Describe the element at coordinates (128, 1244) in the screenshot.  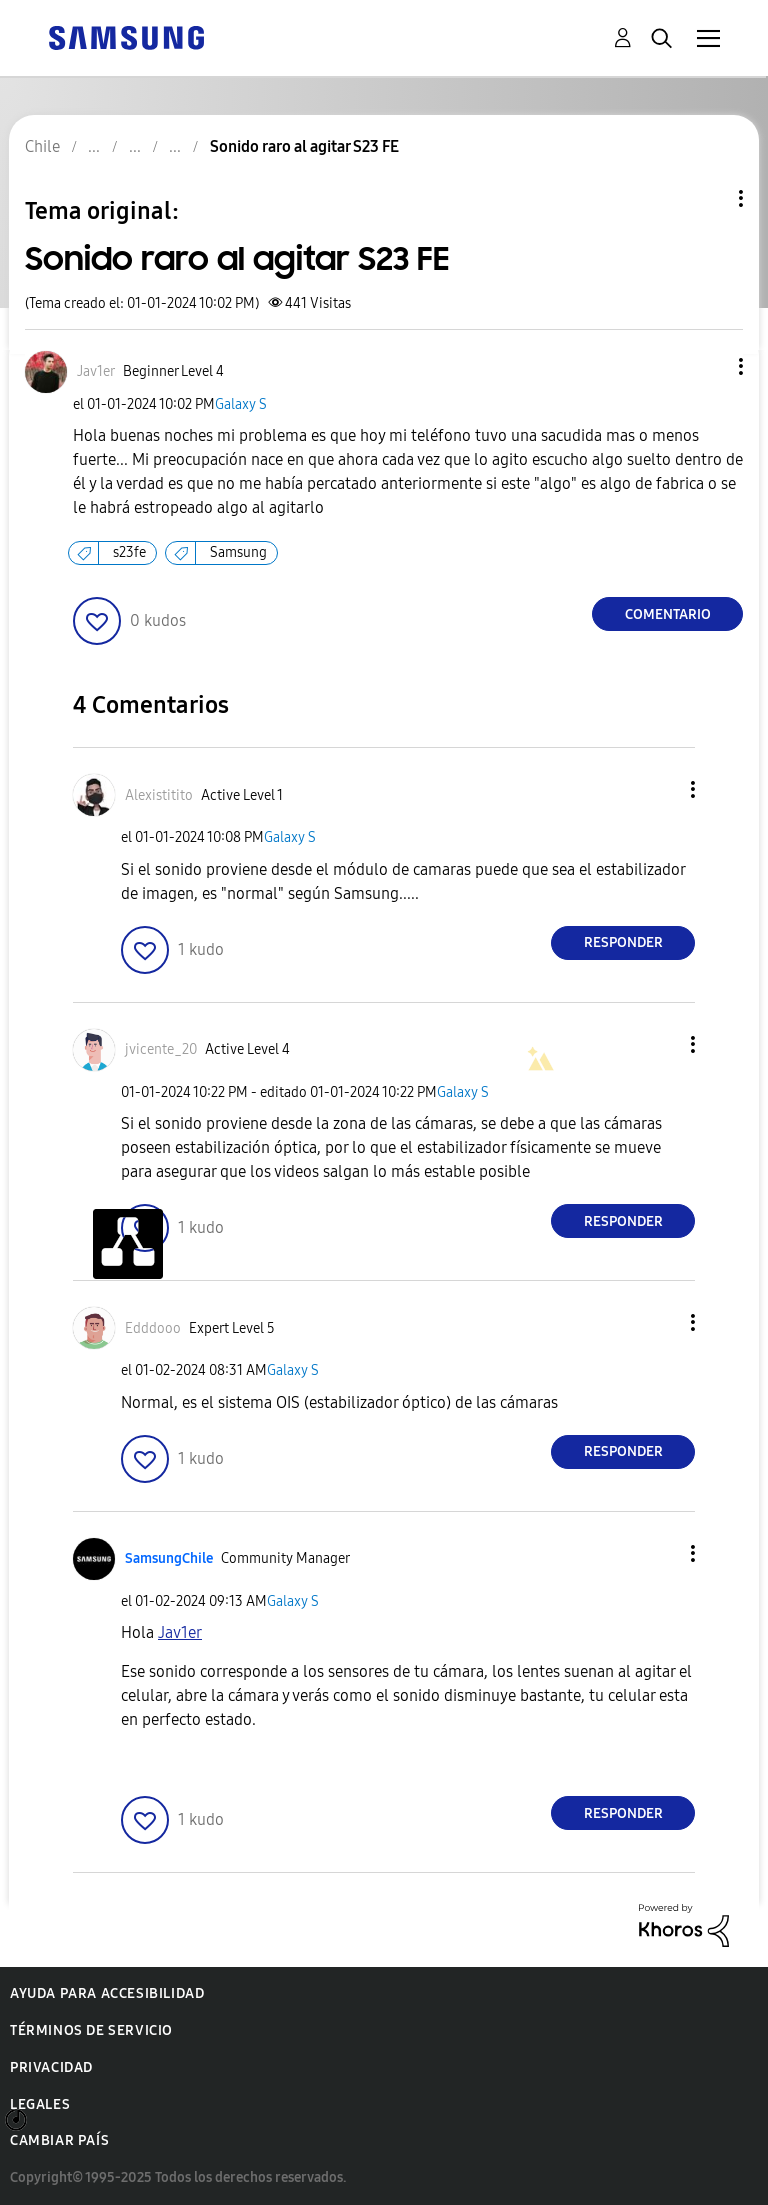
I see `open diagrams.net application` at that location.